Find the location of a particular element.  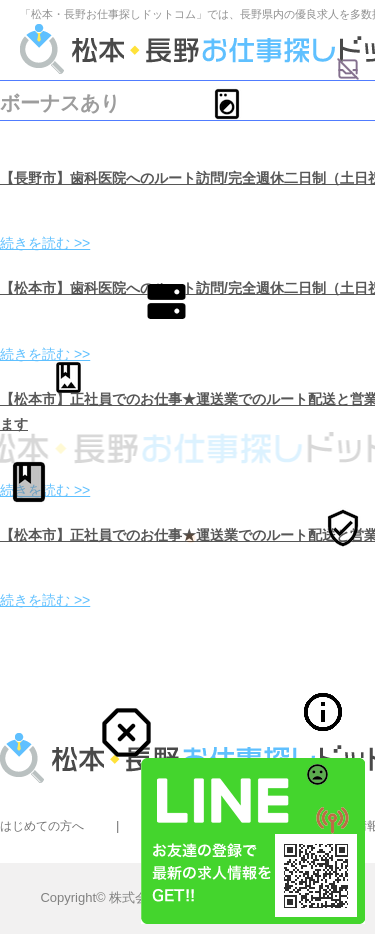

access your saved bookmarks or reading list is located at coordinates (29, 482).